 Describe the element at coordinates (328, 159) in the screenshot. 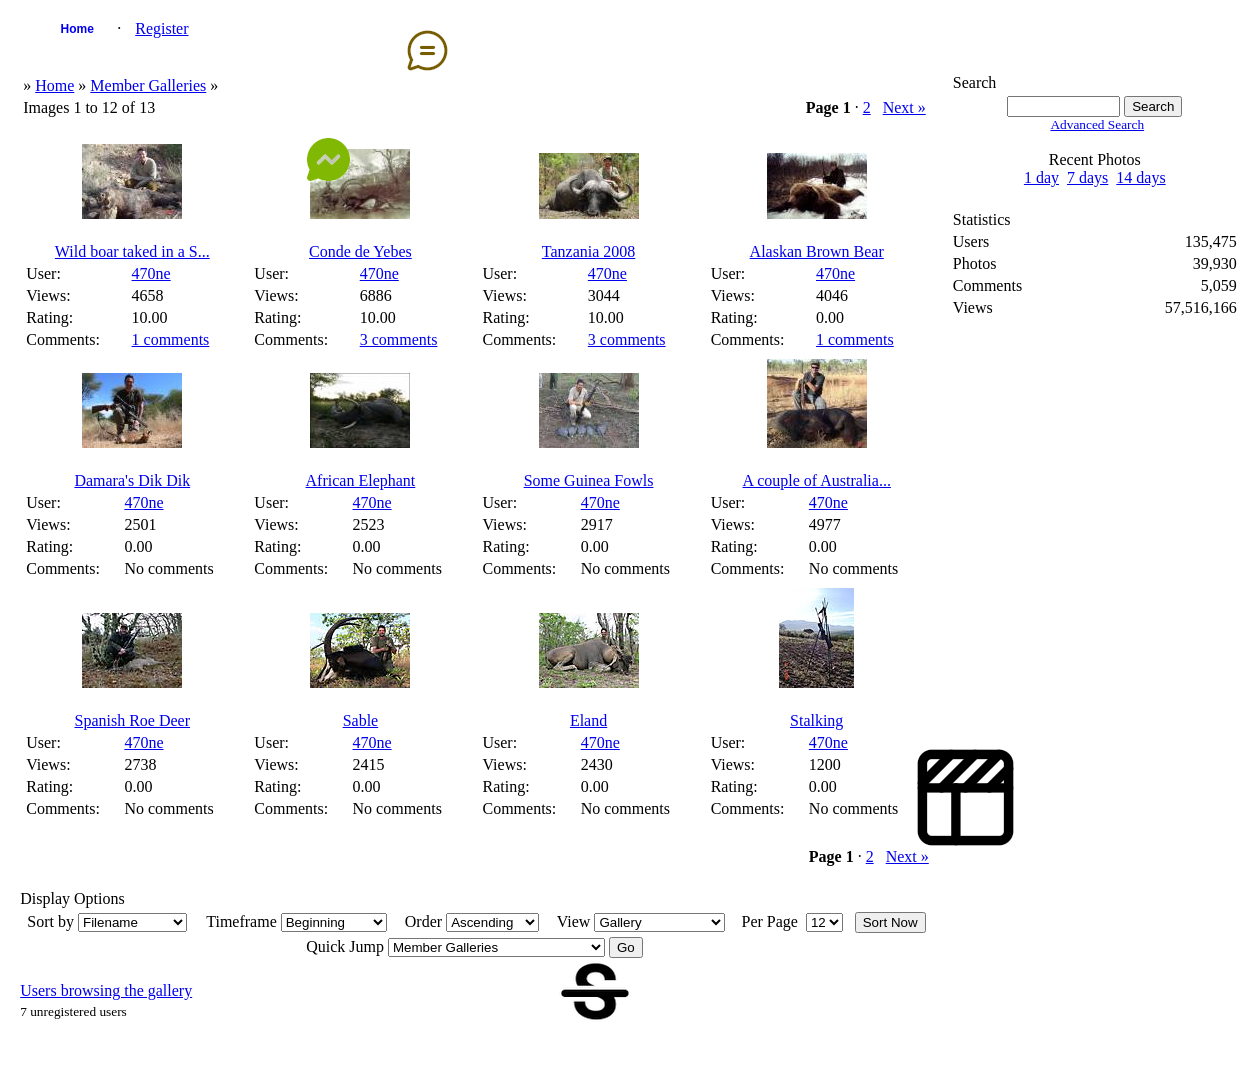

I see `open facebook messenger` at that location.